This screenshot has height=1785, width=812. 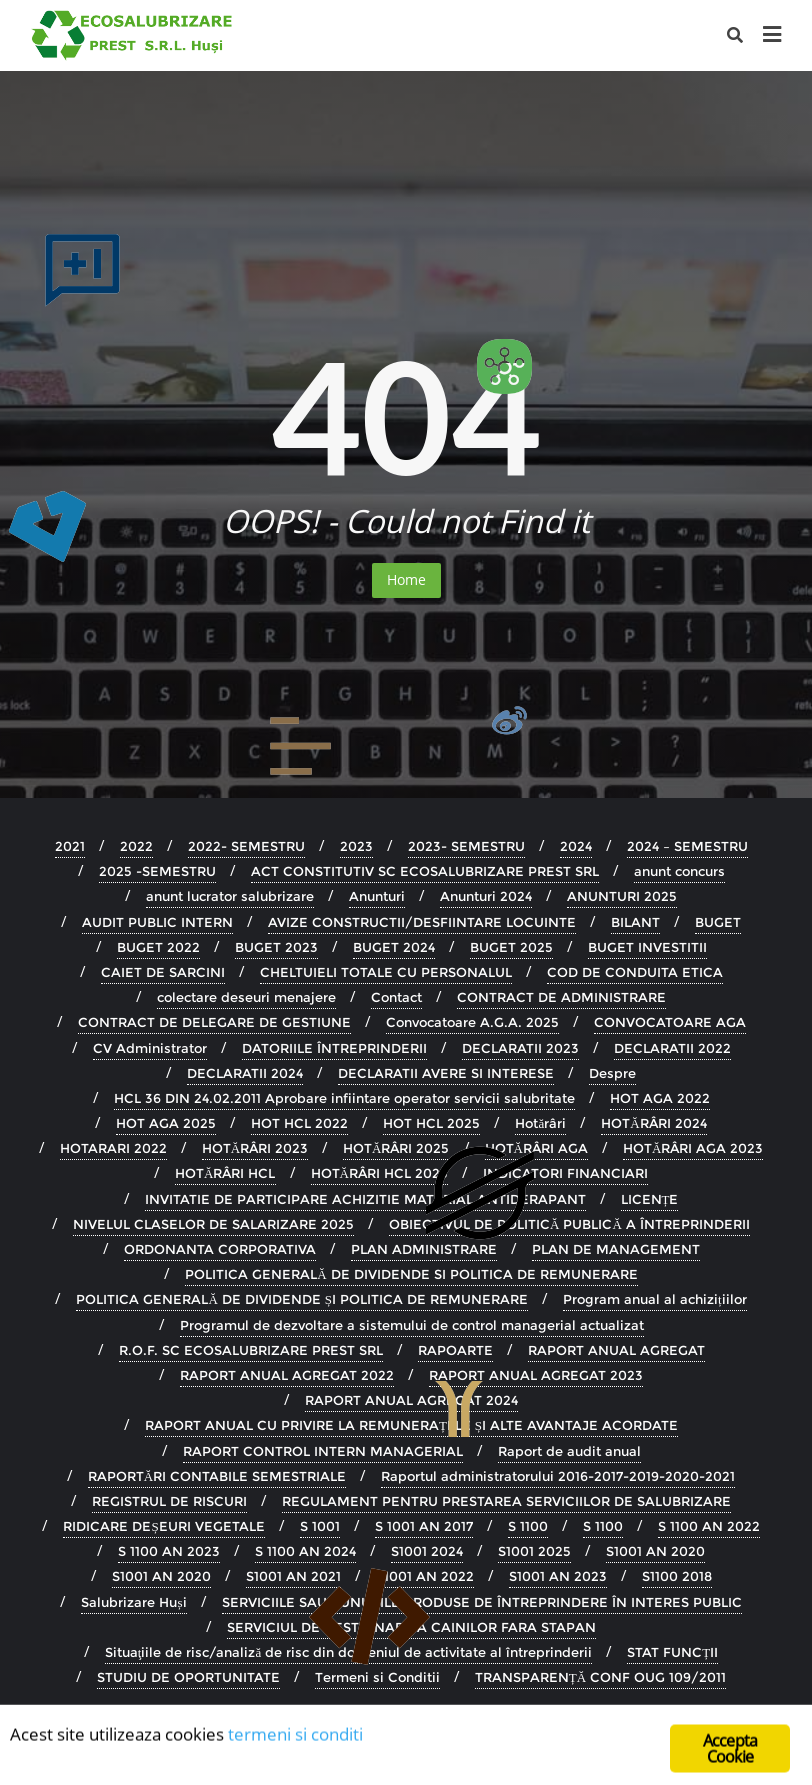 I want to click on devbox logo - a development environment tool, so click(x=369, y=1616).